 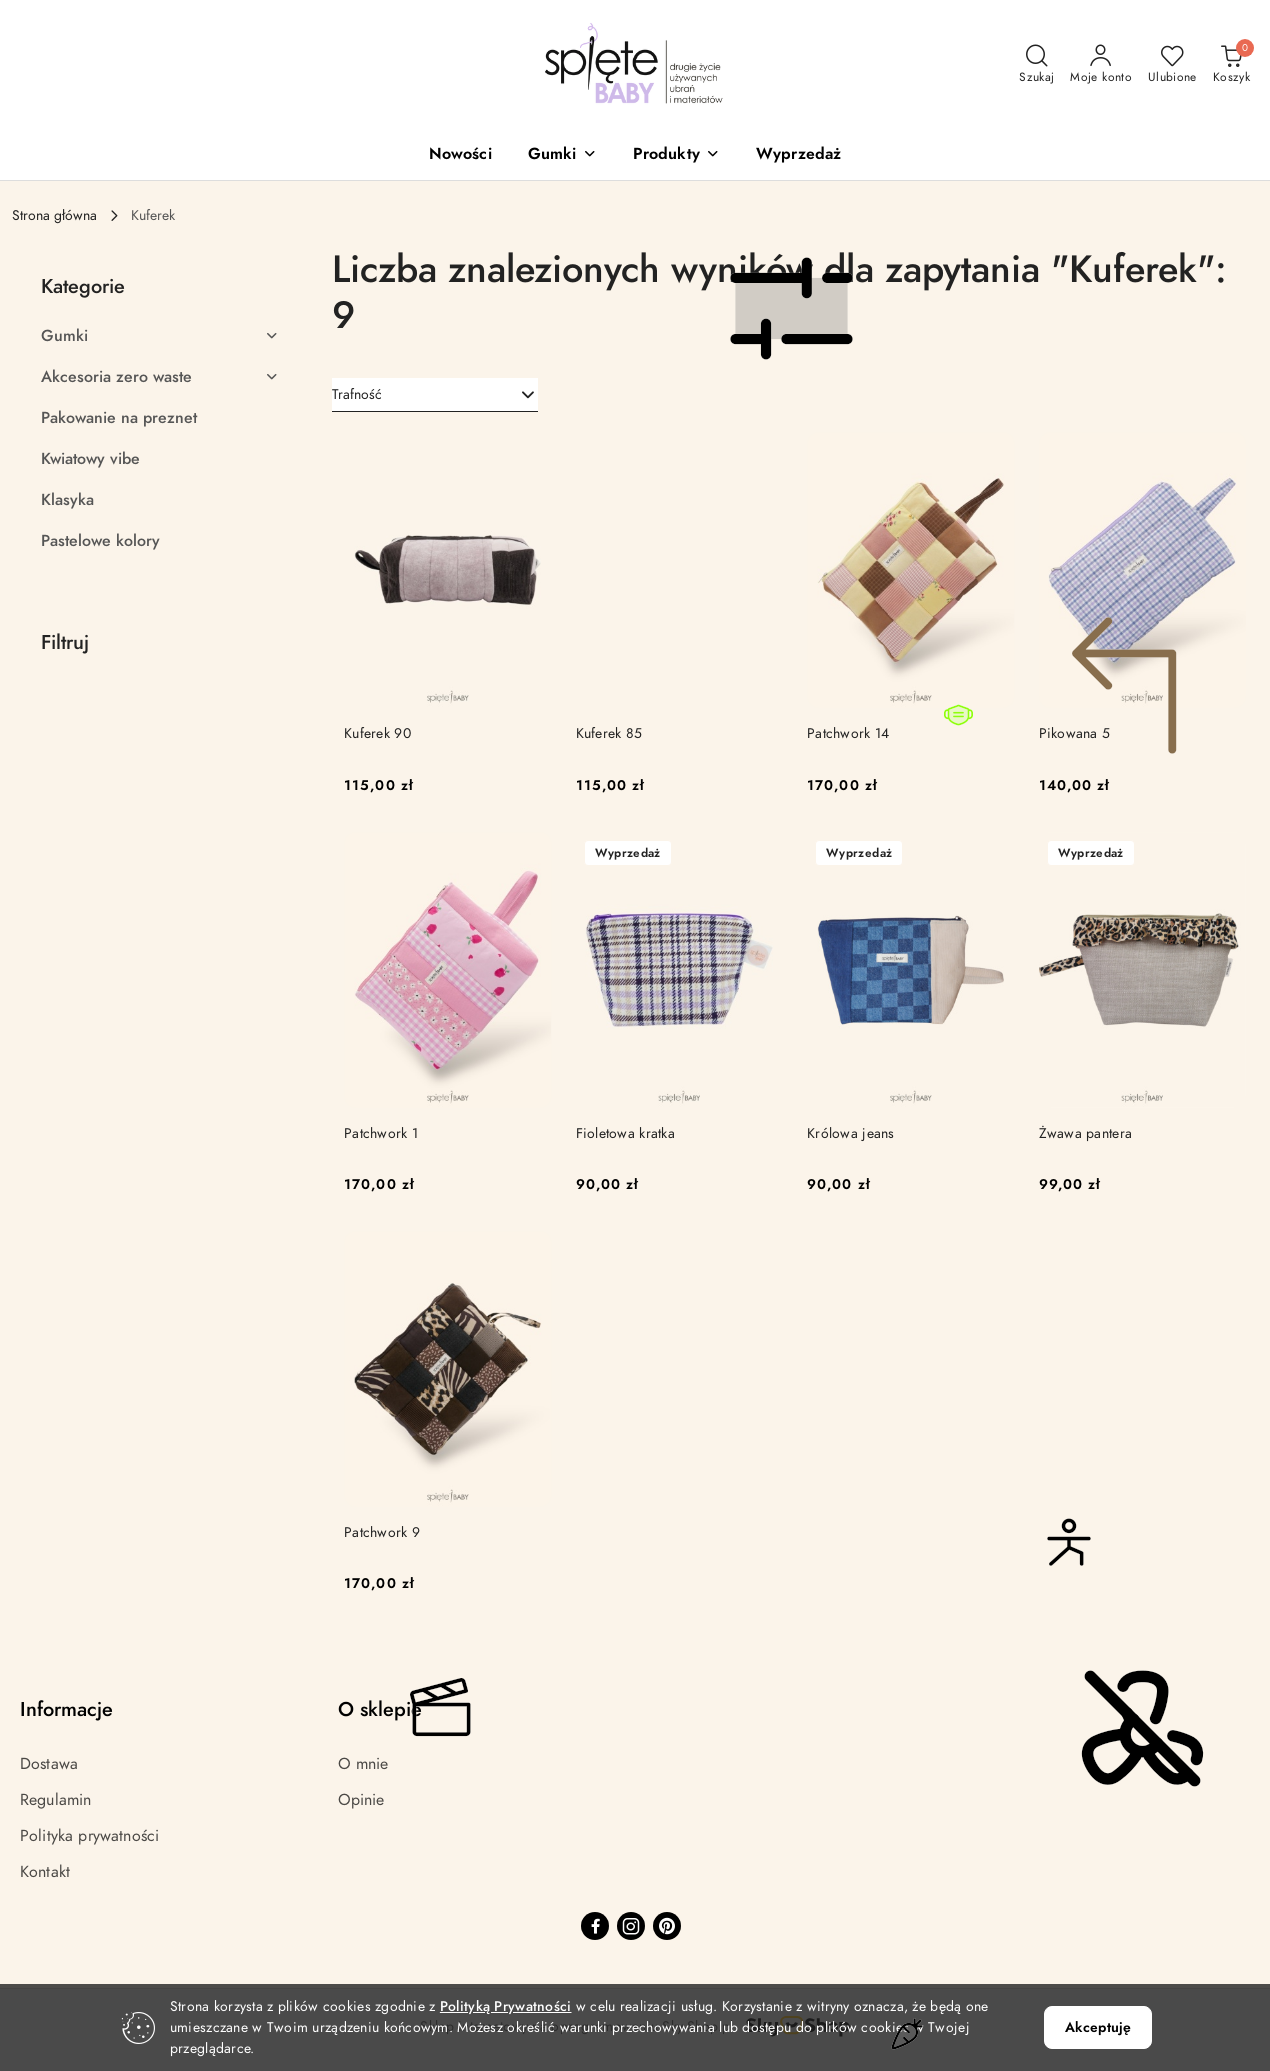 What do you see at coordinates (1142, 1728) in the screenshot?
I see `disable propeller or fan function` at bounding box center [1142, 1728].